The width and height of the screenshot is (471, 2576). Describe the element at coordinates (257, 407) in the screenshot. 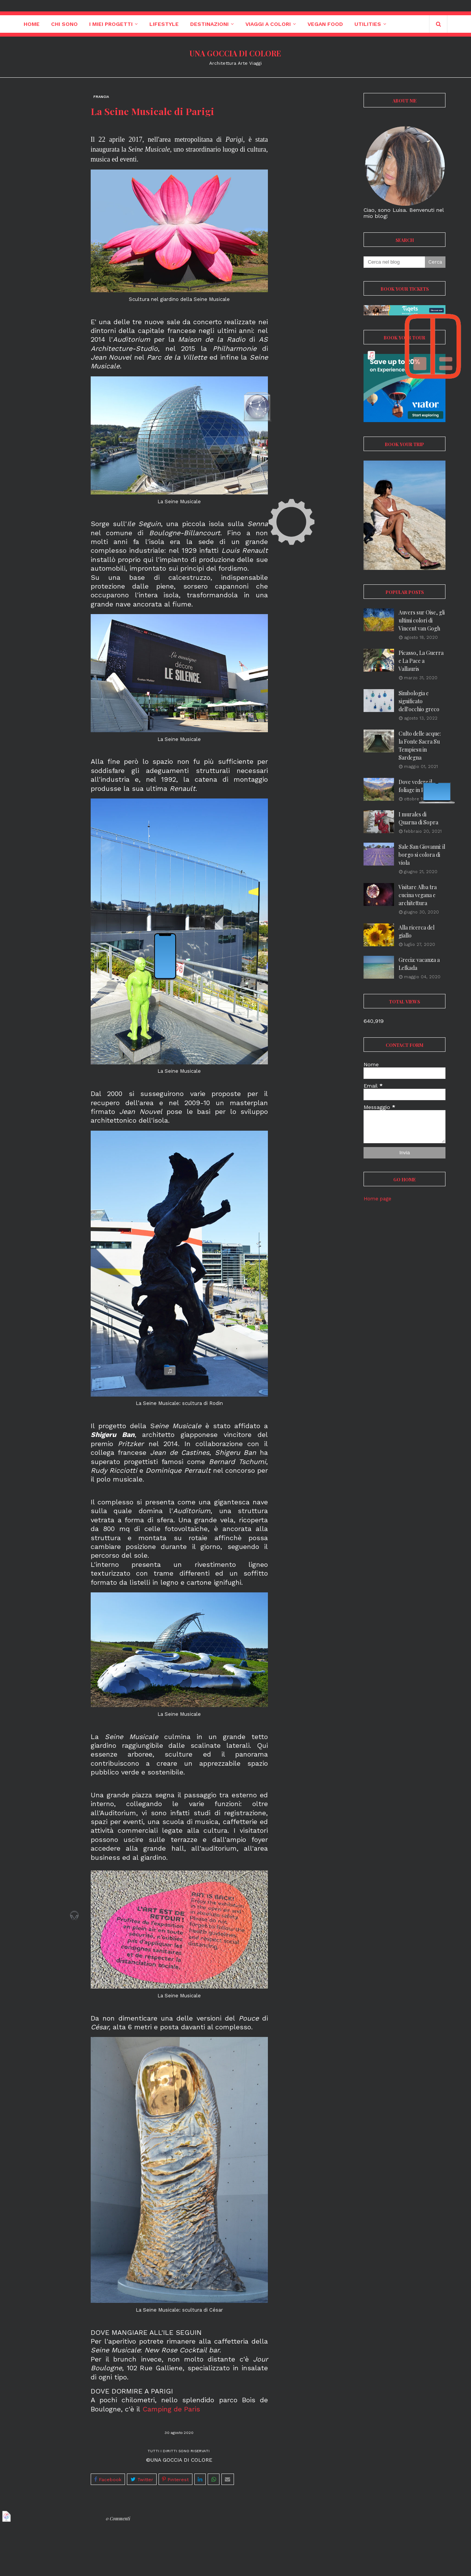

I see `connect to a network file server` at that location.